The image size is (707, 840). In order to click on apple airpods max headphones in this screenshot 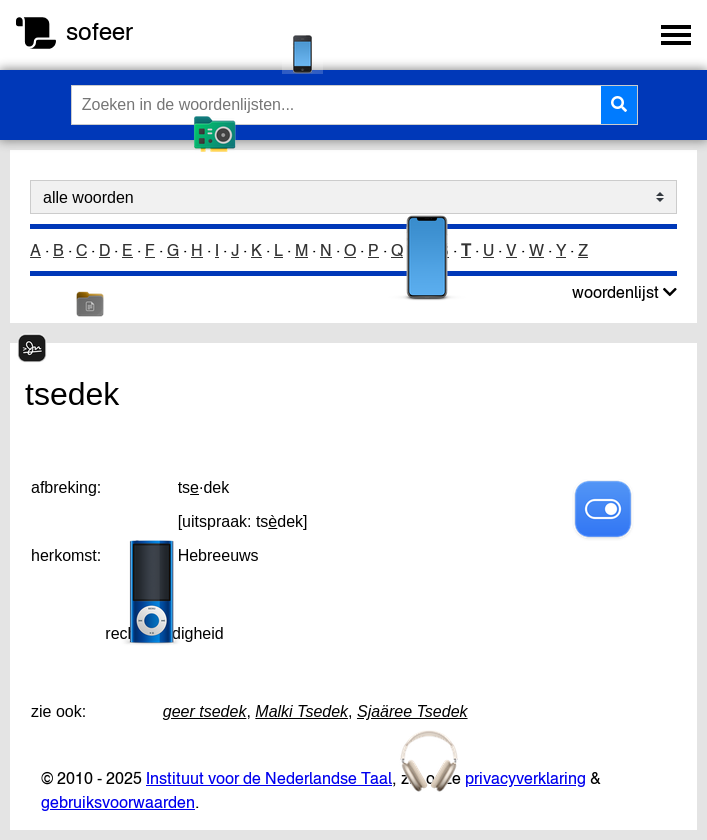, I will do `click(429, 761)`.